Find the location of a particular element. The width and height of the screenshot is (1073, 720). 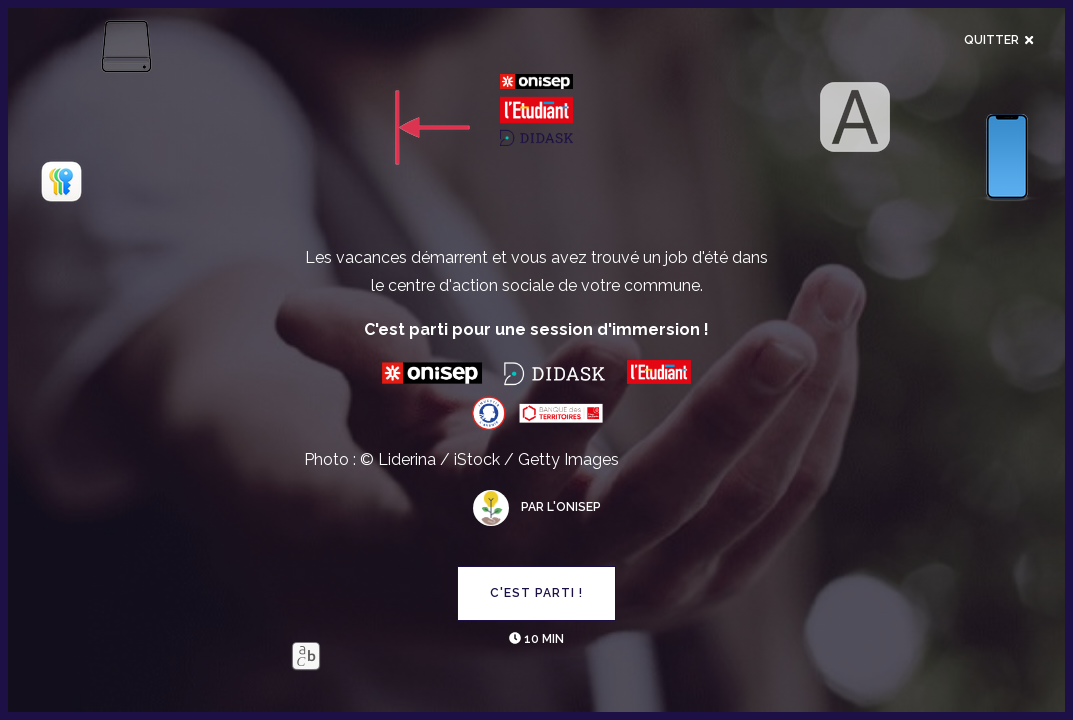

access external drive in sidebar is located at coordinates (126, 46).